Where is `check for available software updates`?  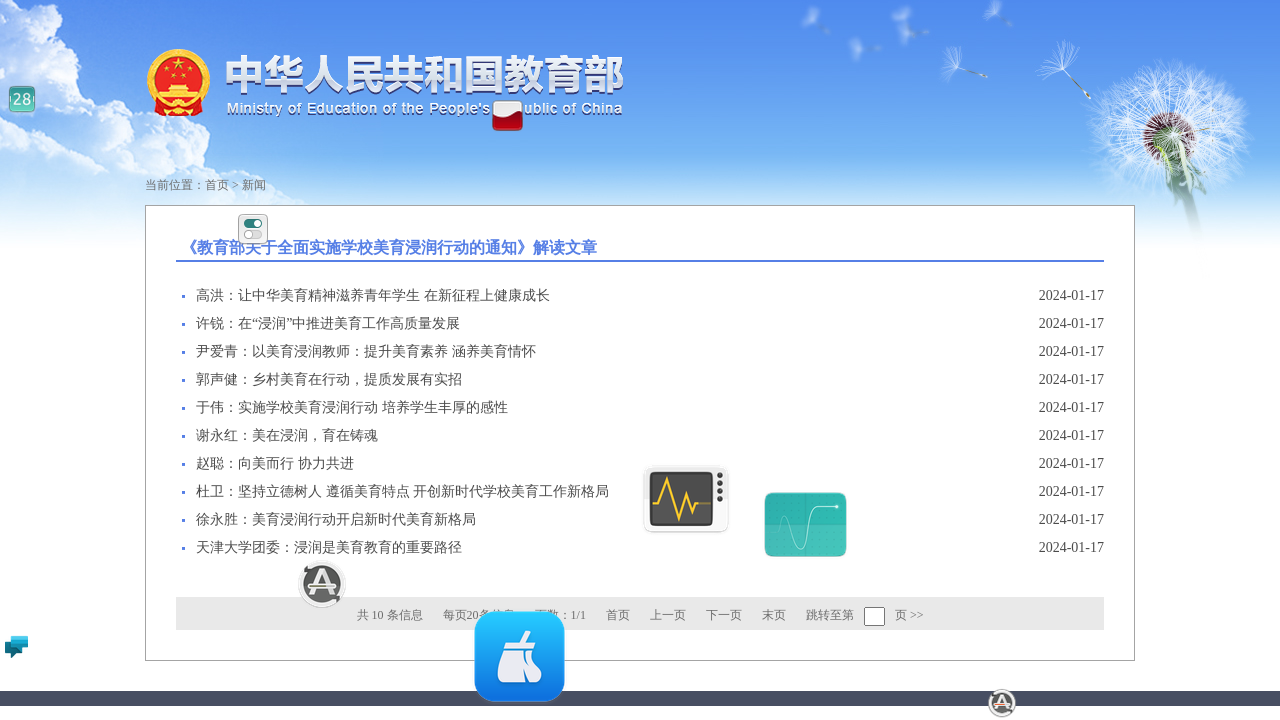 check for available software updates is located at coordinates (1002, 703).